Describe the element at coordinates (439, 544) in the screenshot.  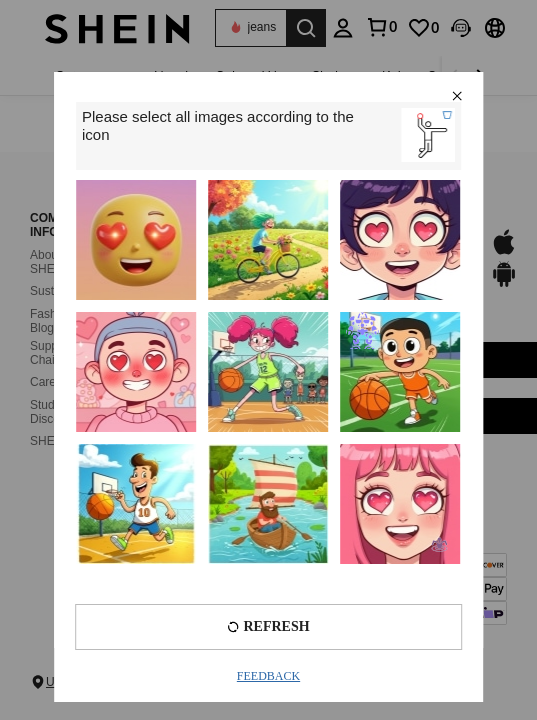
I see `indicates quicksand hazard or trap in game` at that location.